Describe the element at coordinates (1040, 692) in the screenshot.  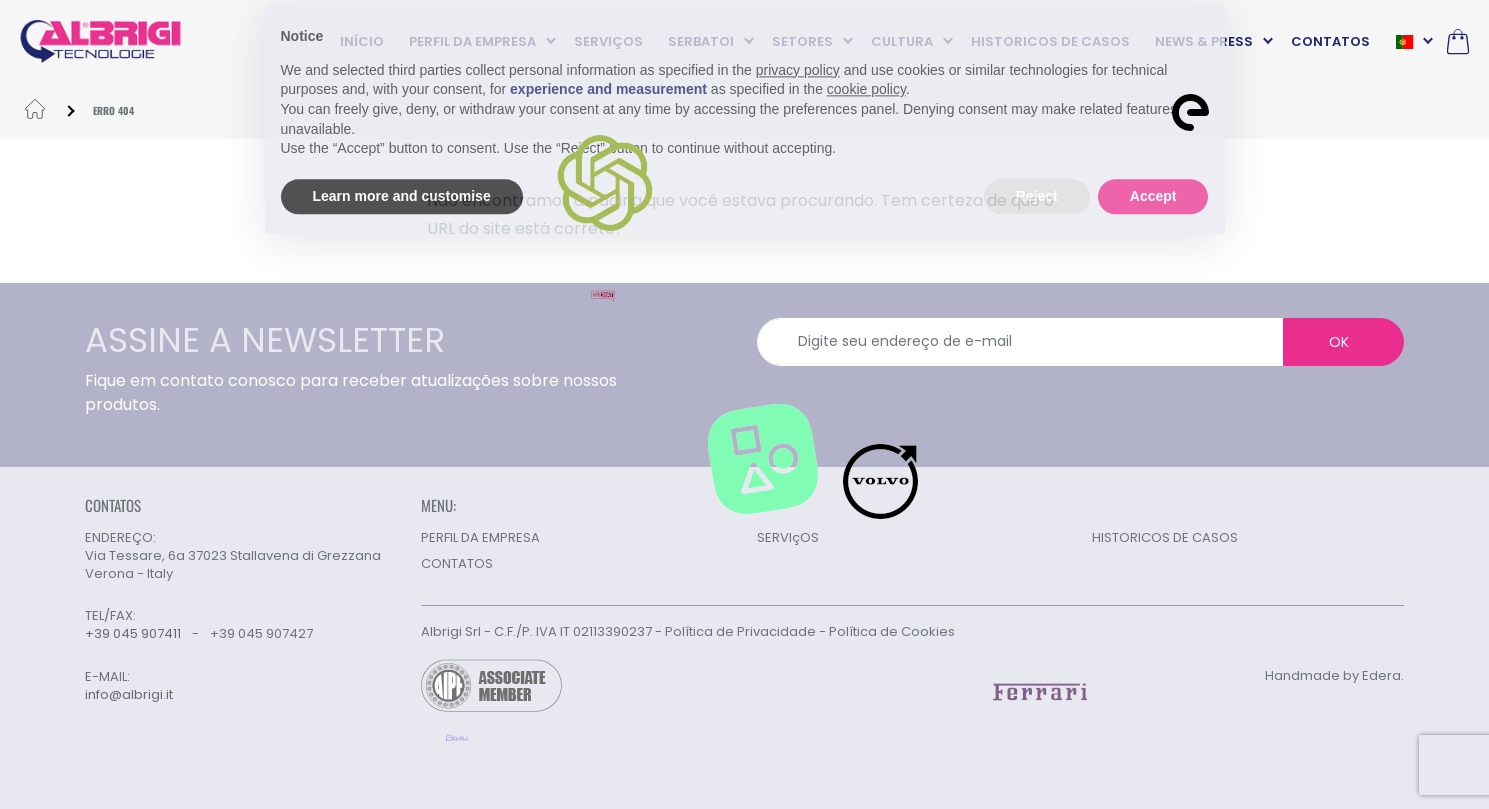
I see `Ferrari brand logo` at that location.